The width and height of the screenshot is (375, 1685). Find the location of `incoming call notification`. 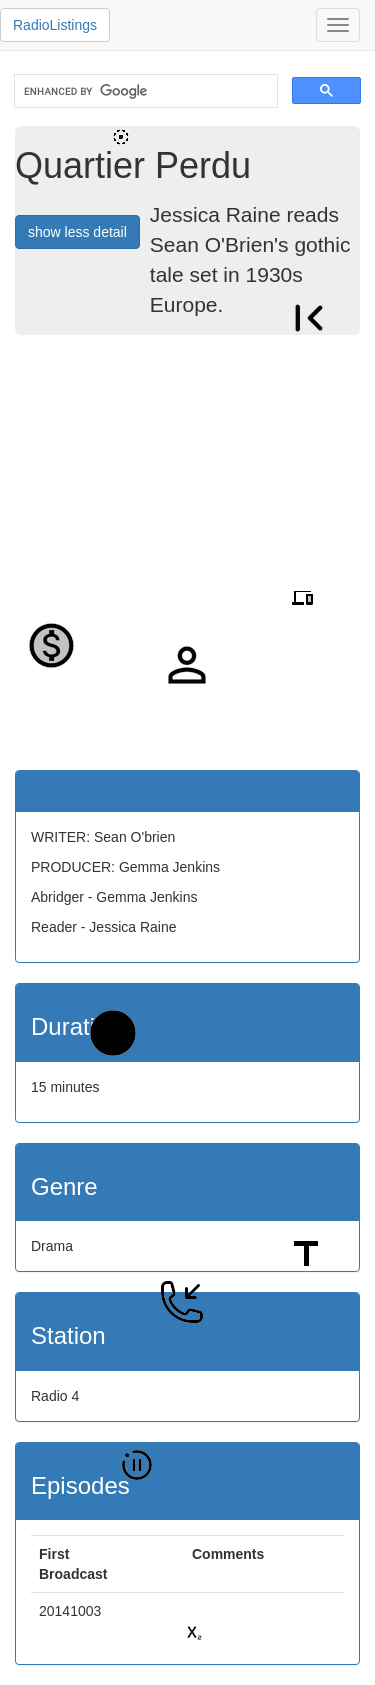

incoming call notification is located at coordinates (182, 1302).